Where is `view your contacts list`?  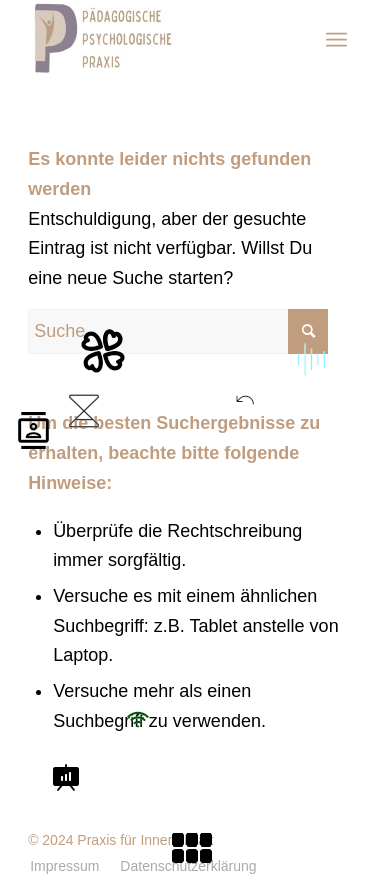
view your contacts list is located at coordinates (33, 430).